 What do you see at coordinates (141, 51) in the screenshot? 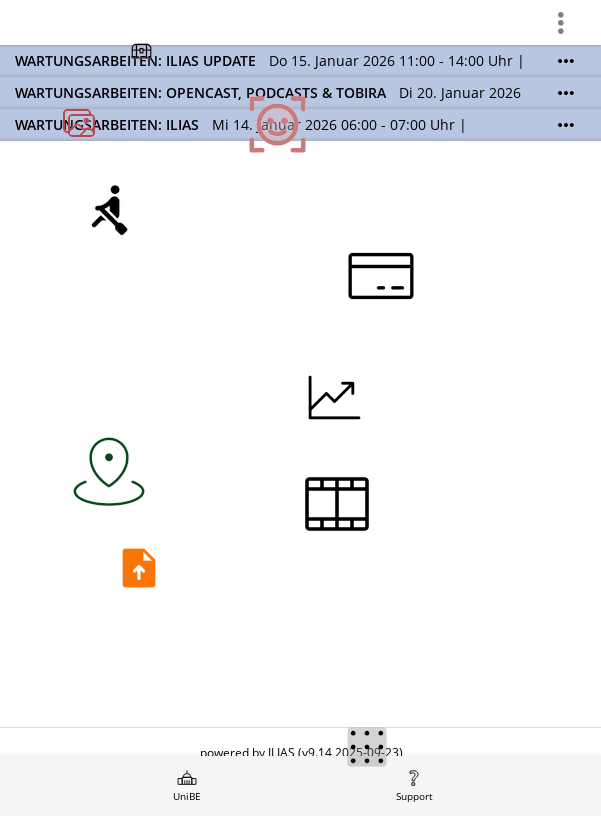
I see `access rewards or collected items` at bounding box center [141, 51].